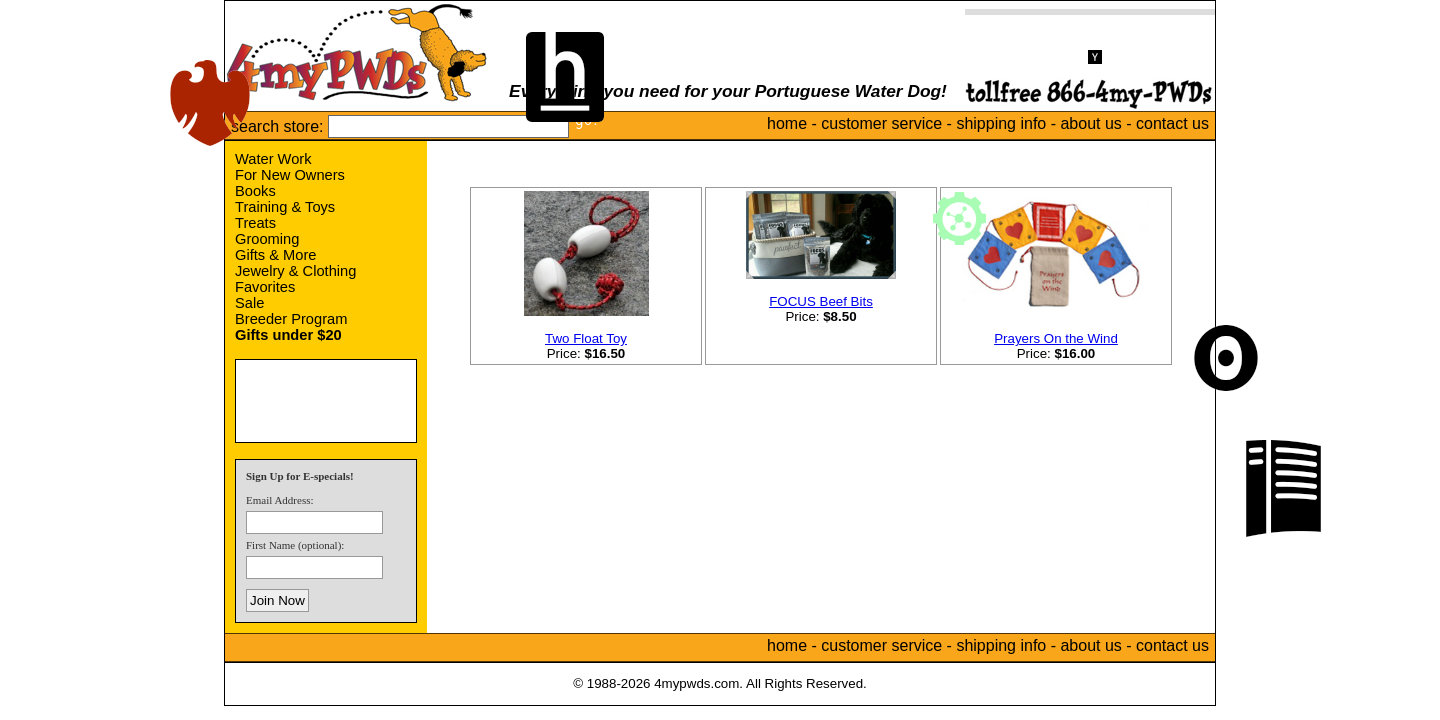 The width and height of the screenshot is (1440, 720). Describe the element at coordinates (1283, 488) in the screenshot. I see `access Read the Docs documentation platform` at that location.